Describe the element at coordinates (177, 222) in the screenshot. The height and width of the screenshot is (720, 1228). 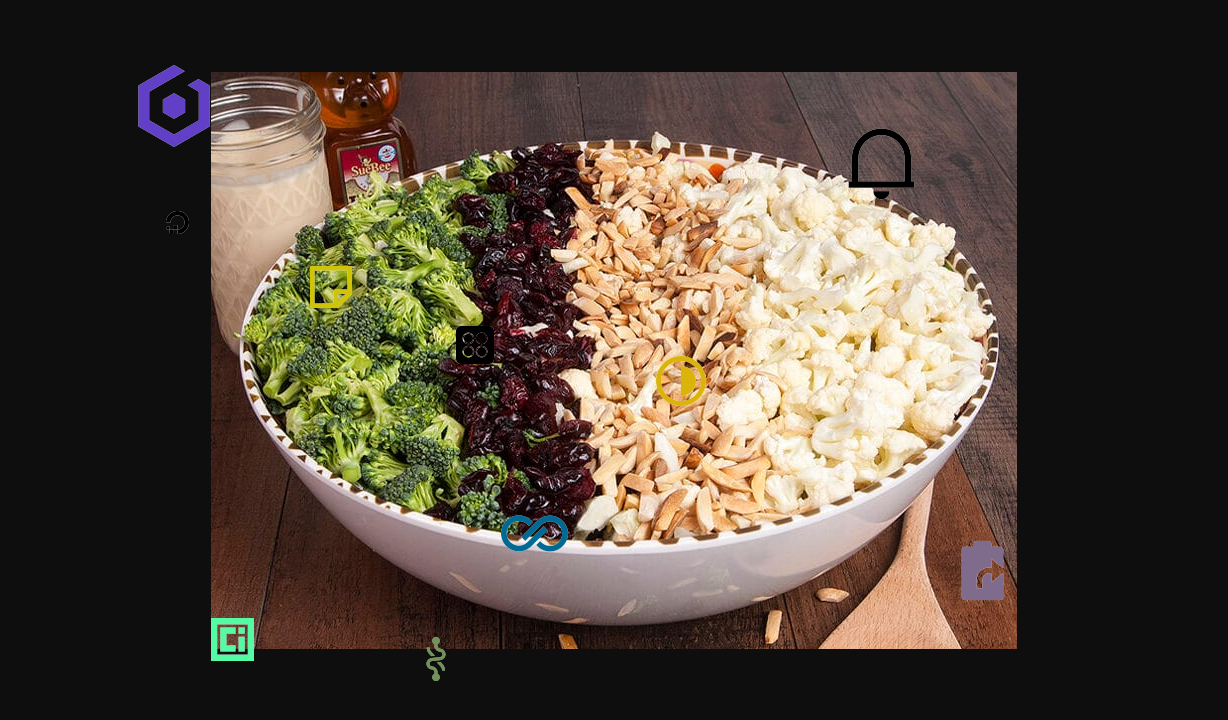
I see `DigitalOcean logo` at that location.